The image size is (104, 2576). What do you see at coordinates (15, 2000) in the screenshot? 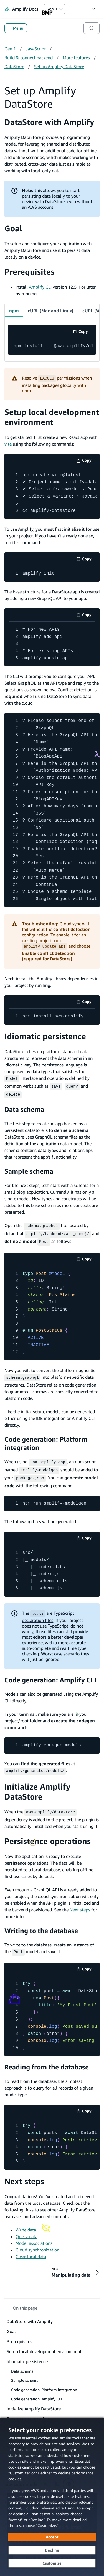
I see `view your shopping bag` at bounding box center [15, 2000].